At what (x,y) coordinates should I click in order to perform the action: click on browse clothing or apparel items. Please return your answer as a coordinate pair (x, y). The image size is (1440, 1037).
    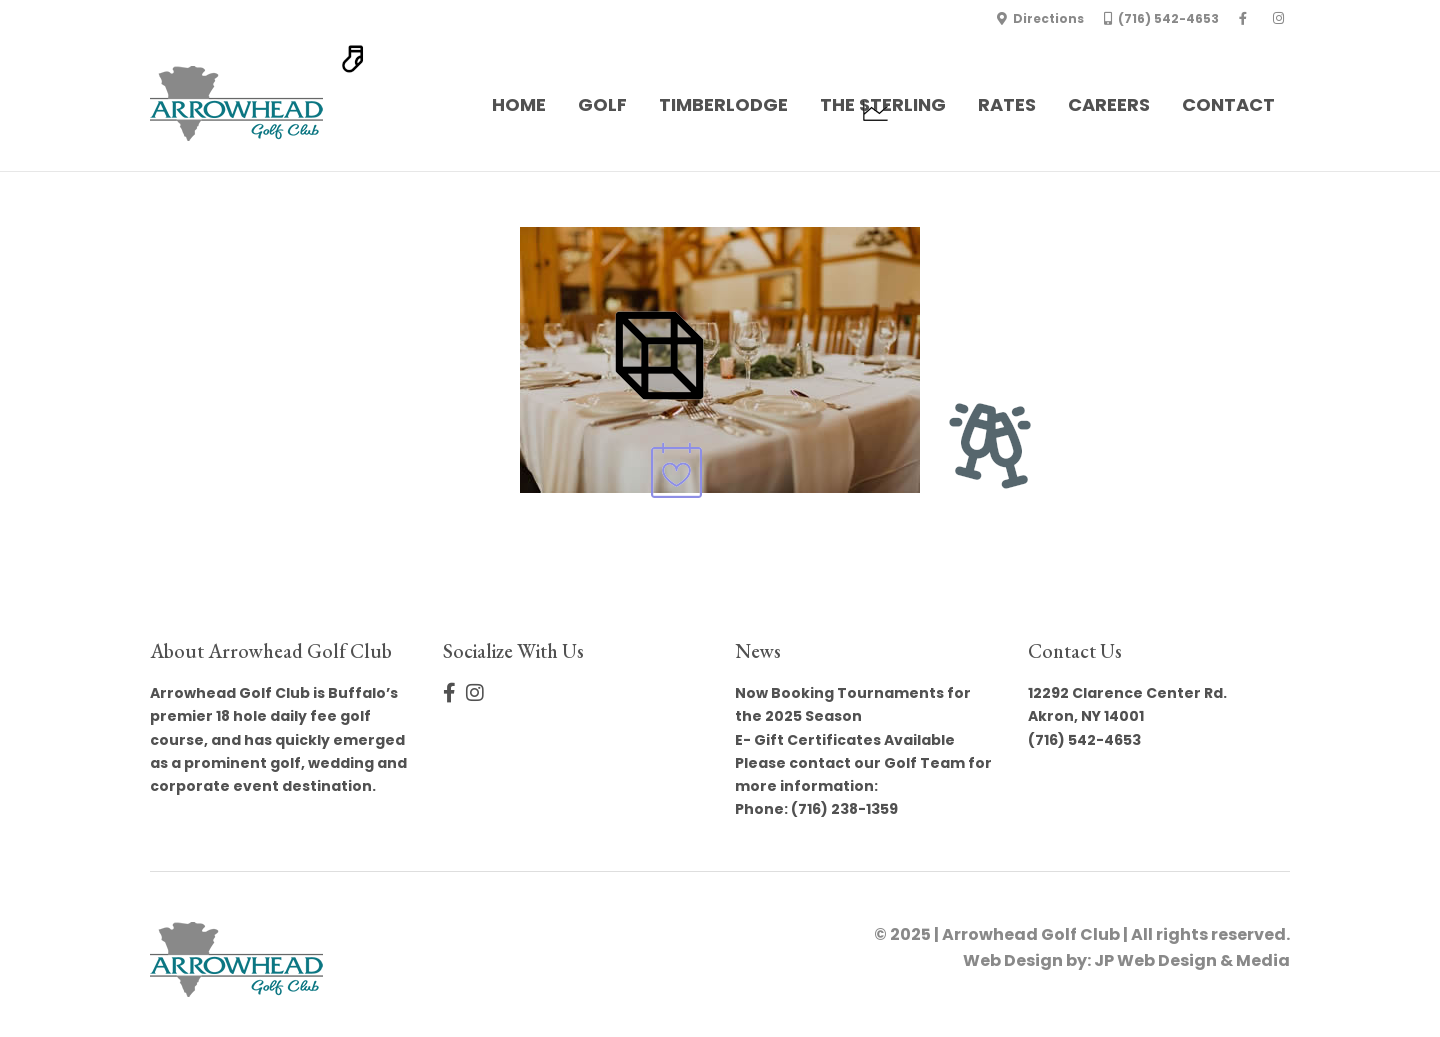
    Looking at the image, I should click on (353, 58).